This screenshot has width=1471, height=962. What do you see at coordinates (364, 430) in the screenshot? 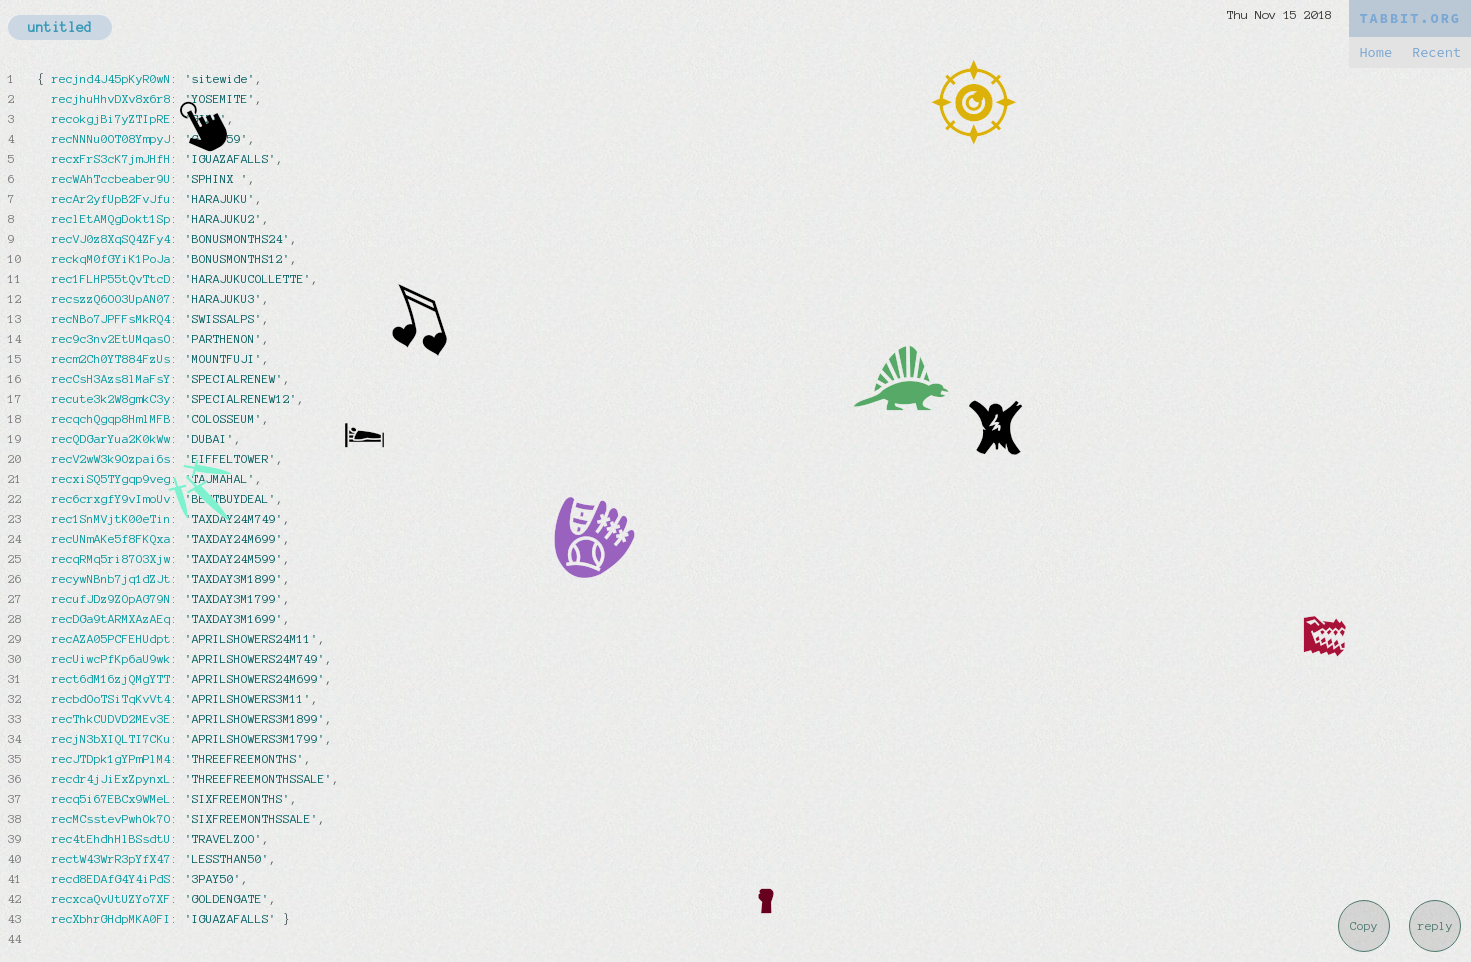
I see `indicates sleep mode or rest status` at bounding box center [364, 430].